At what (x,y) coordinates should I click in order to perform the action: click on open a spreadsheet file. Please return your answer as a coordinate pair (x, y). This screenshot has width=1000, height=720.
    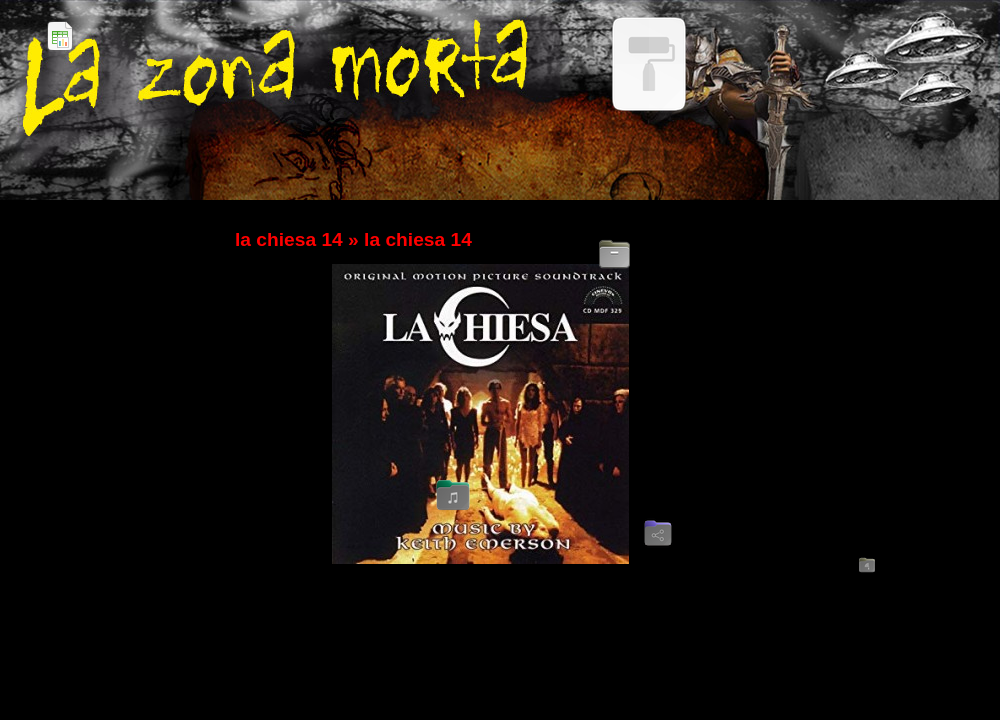
    Looking at the image, I should click on (60, 36).